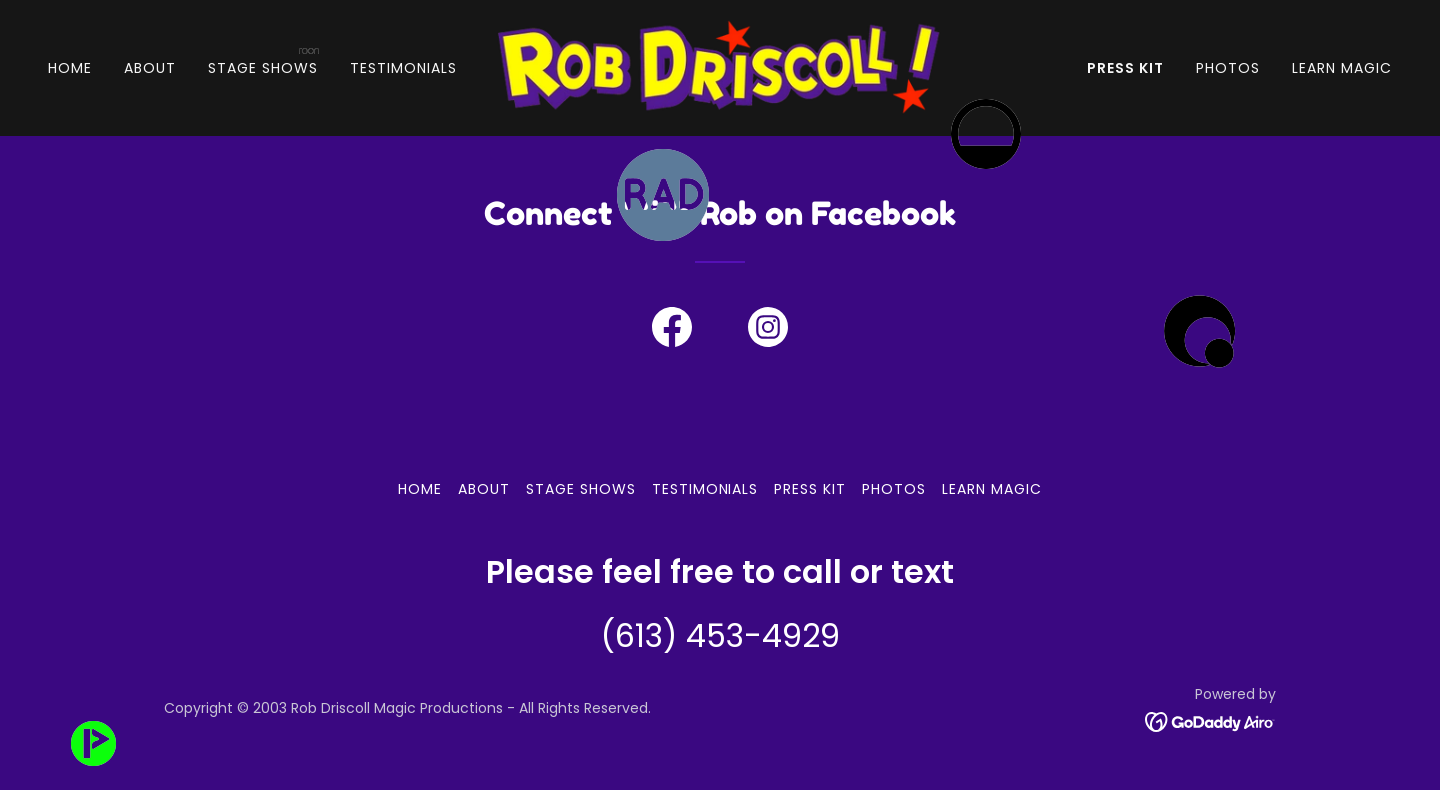 Image resolution: width=1440 pixels, height=790 pixels. Describe the element at coordinates (309, 51) in the screenshot. I see `open the roon music player app` at that location.